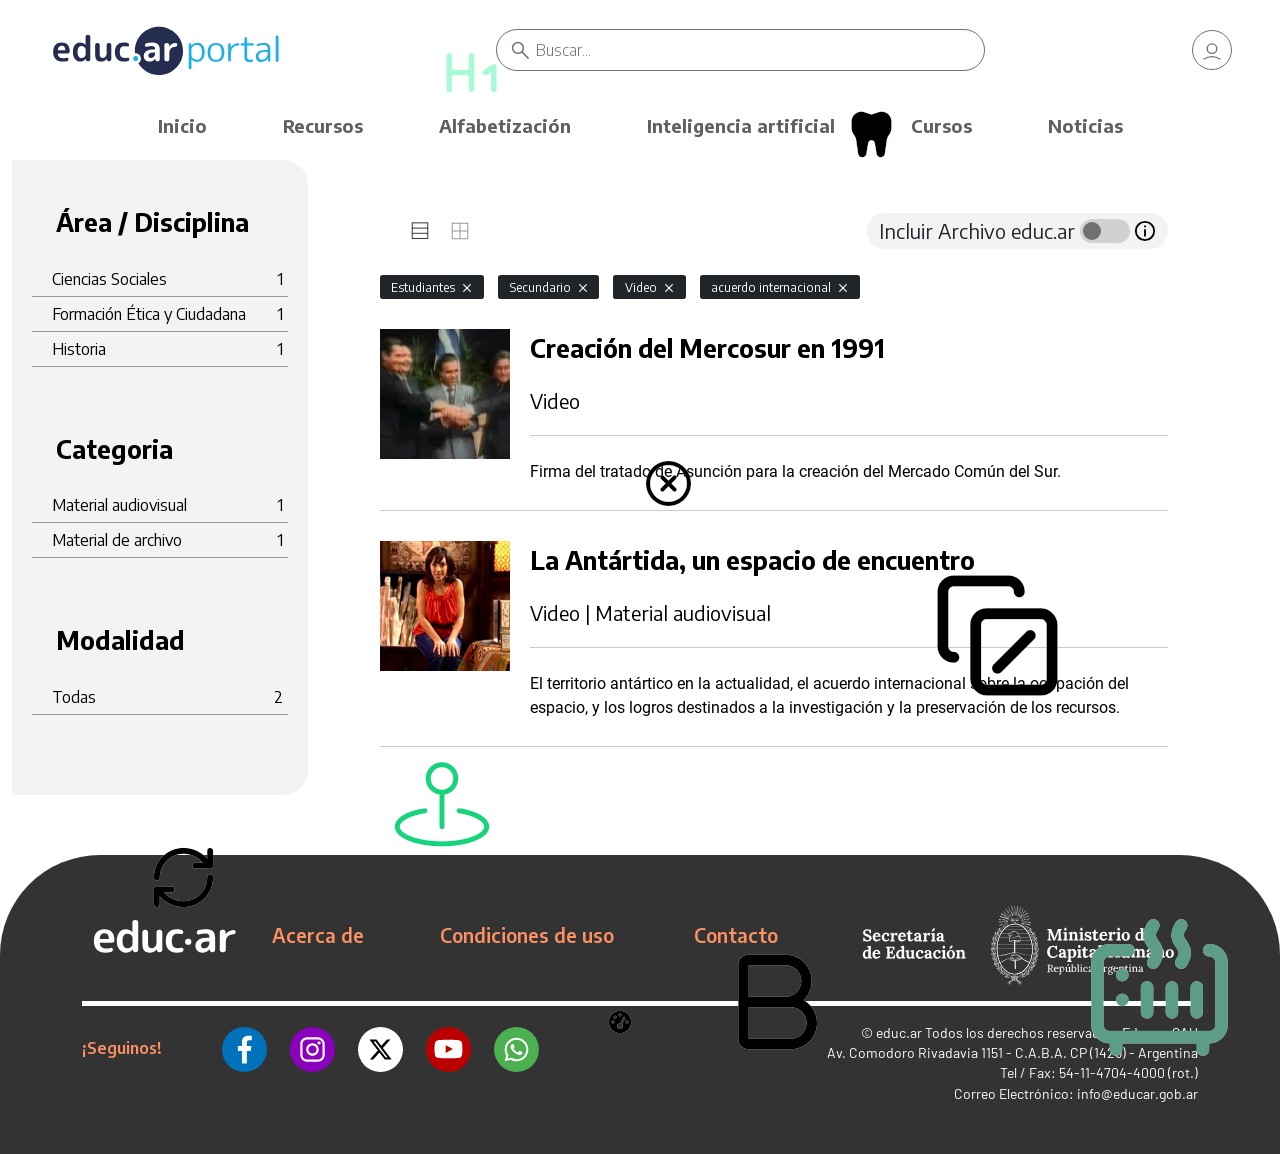 The width and height of the screenshot is (1280, 1154). I want to click on adjust heater or heating settings, so click(1159, 987).